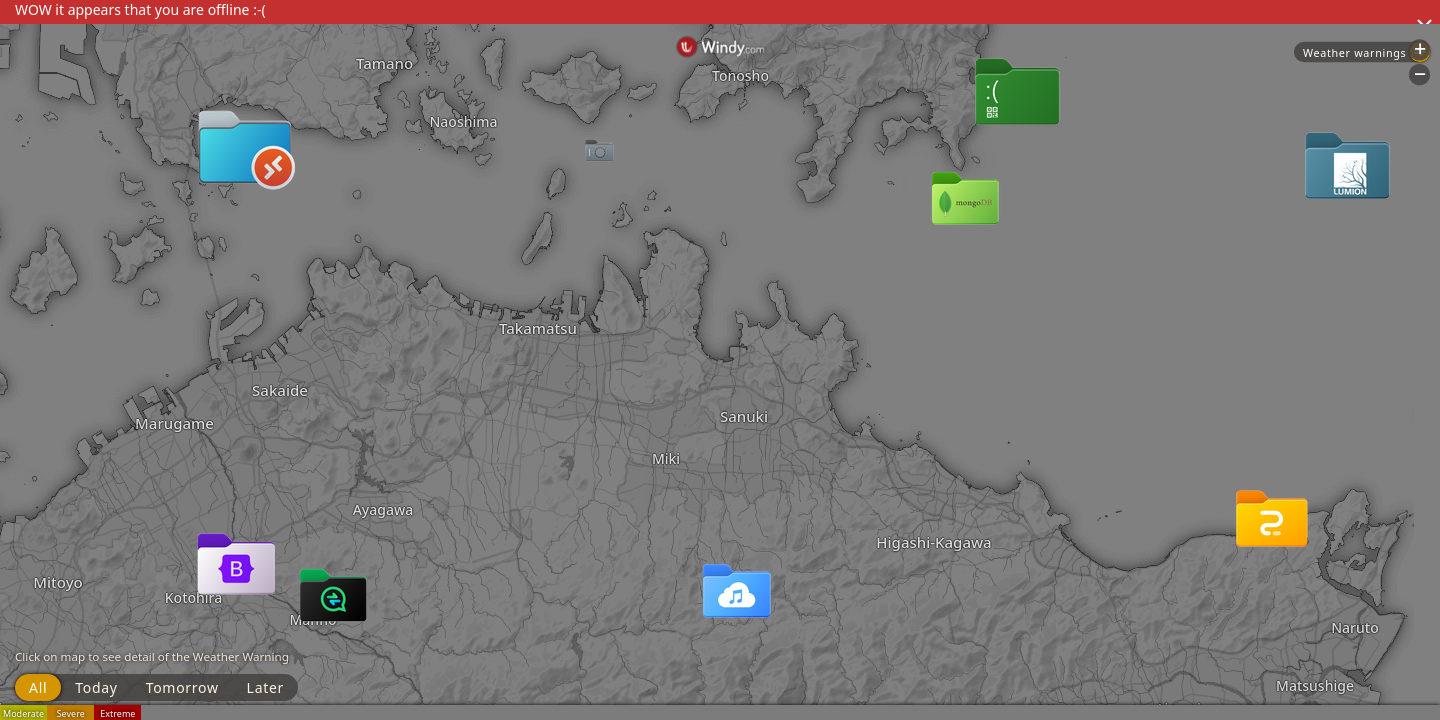 This screenshot has width=1440, height=720. Describe the element at coordinates (736, 592) in the screenshot. I see `open folder containing downloaded youtube audio files` at that location.